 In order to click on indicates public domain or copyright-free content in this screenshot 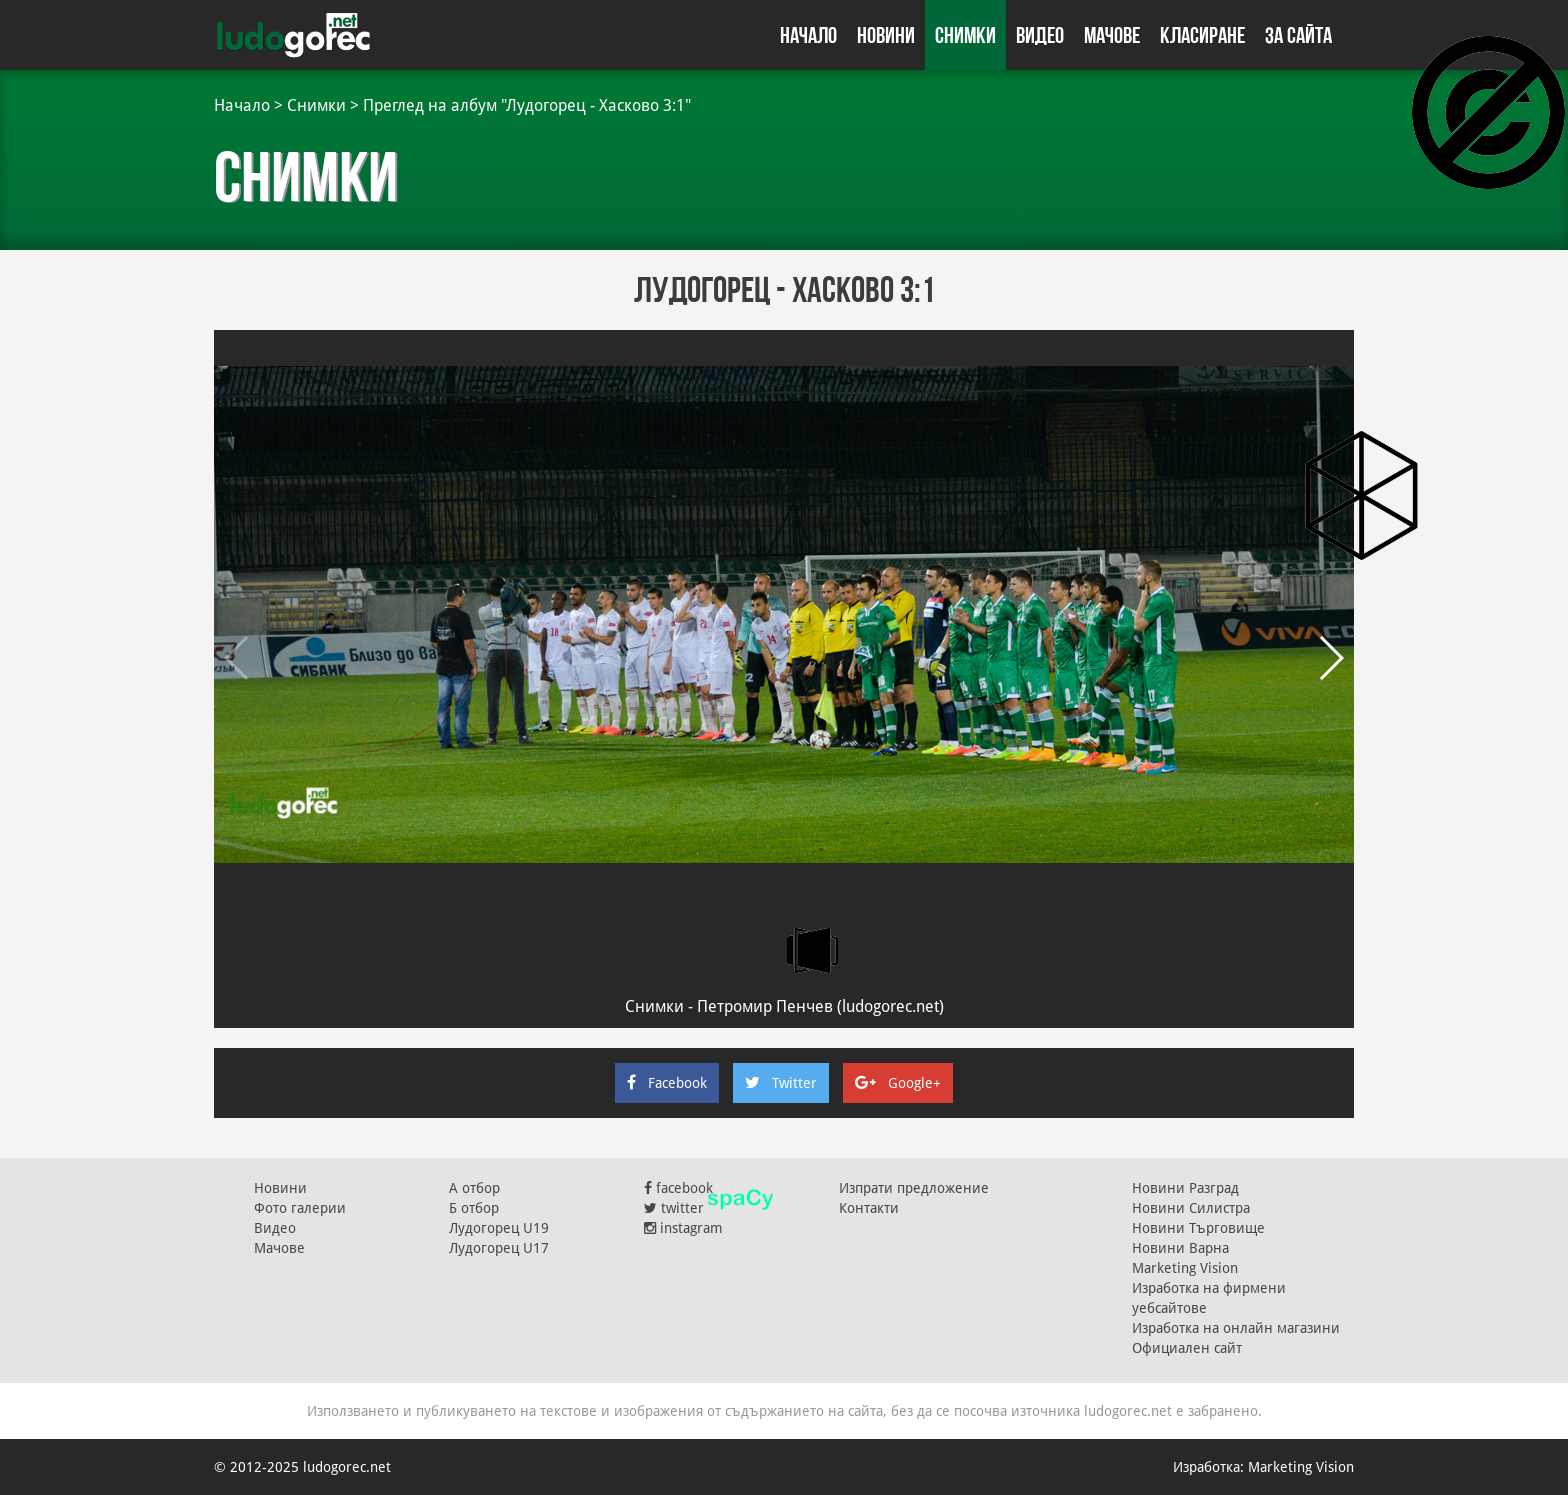, I will do `click(1488, 112)`.